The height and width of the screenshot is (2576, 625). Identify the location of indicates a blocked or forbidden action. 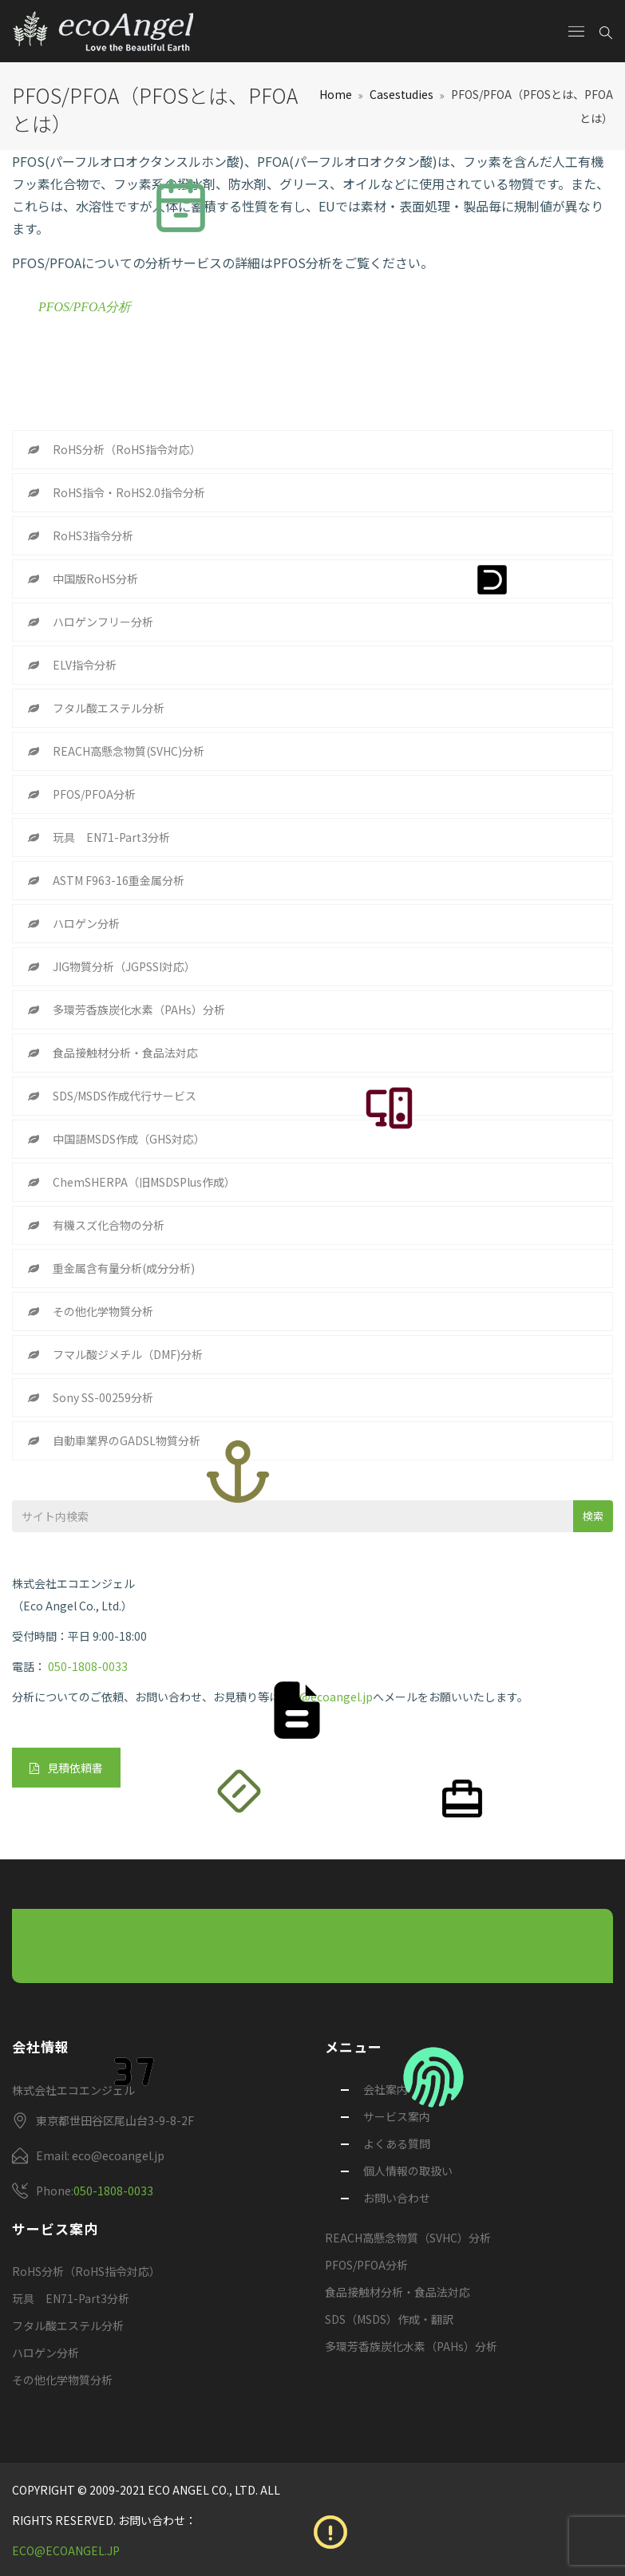
(239, 1791).